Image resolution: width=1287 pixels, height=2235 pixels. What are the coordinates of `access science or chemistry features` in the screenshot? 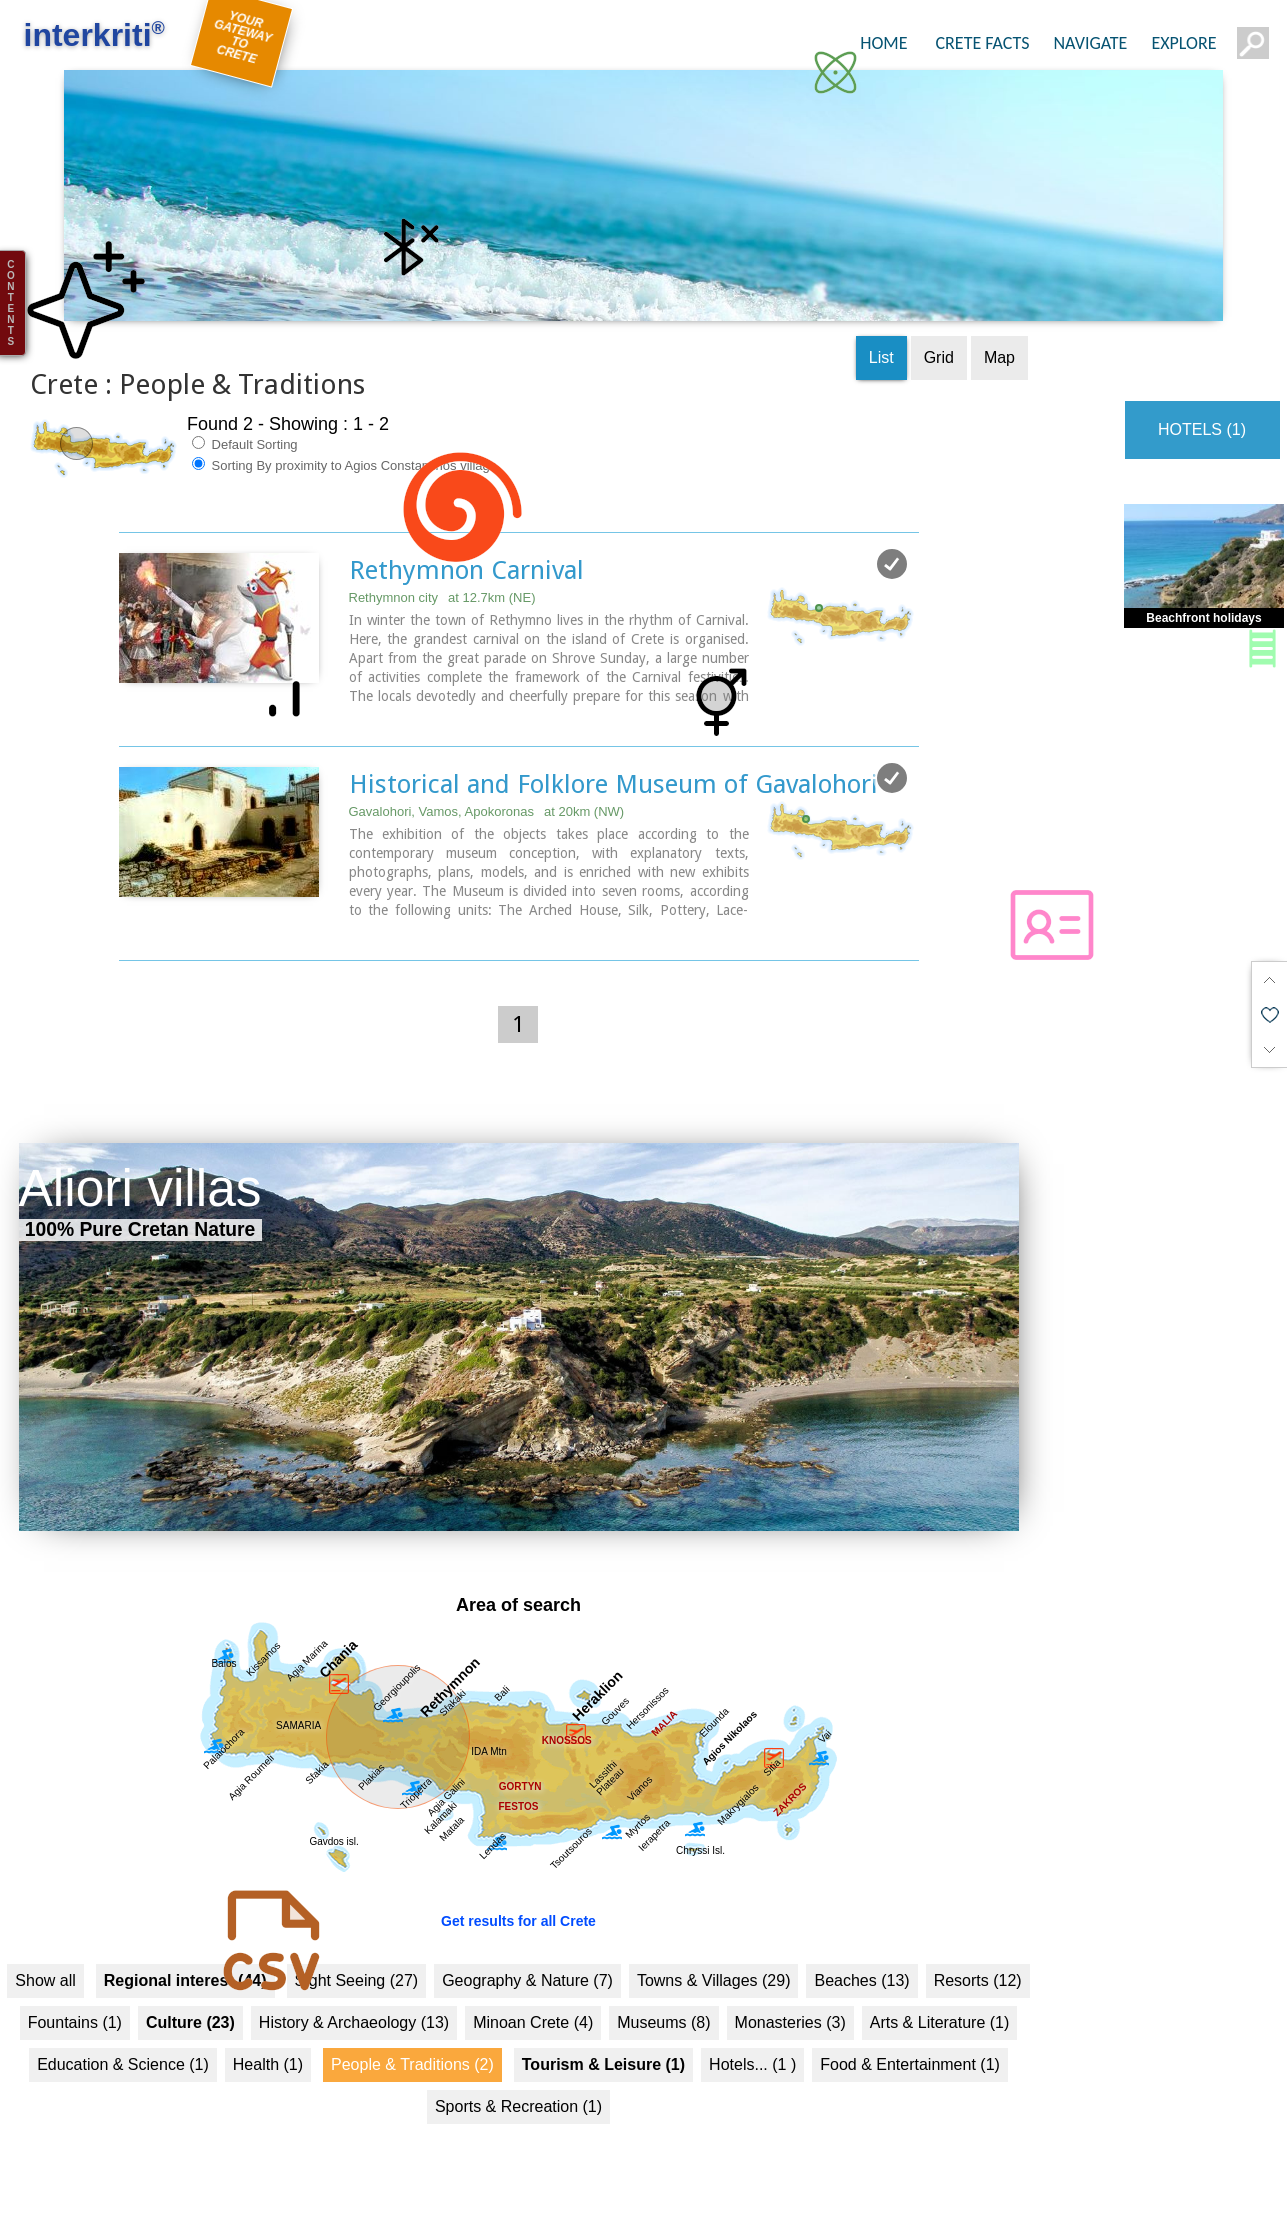 It's located at (835, 72).